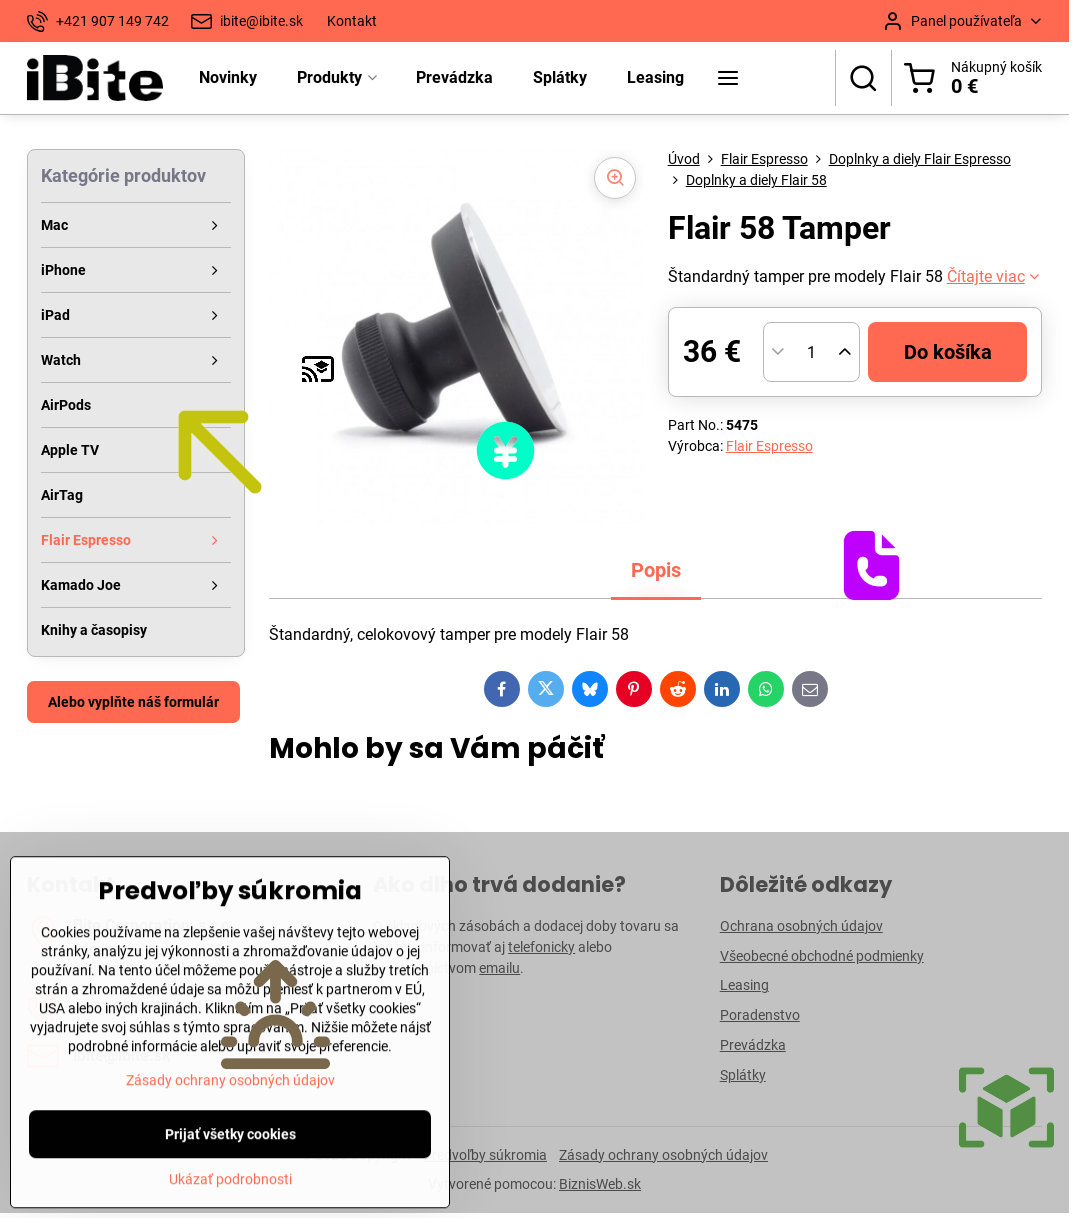 The width and height of the screenshot is (1084, 1218). What do you see at coordinates (871, 565) in the screenshot?
I see `access phone call records or logs` at bounding box center [871, 565].